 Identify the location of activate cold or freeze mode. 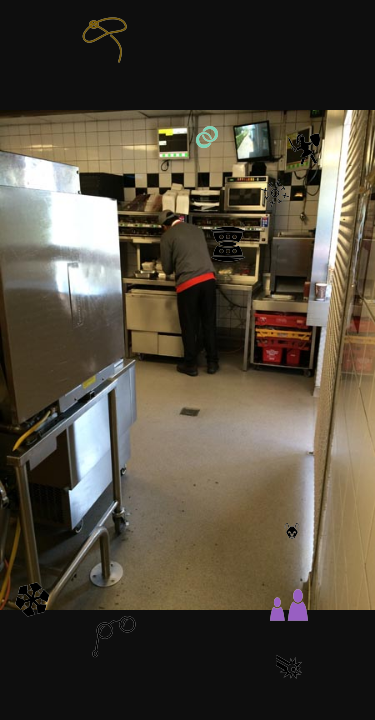
(32, 599).